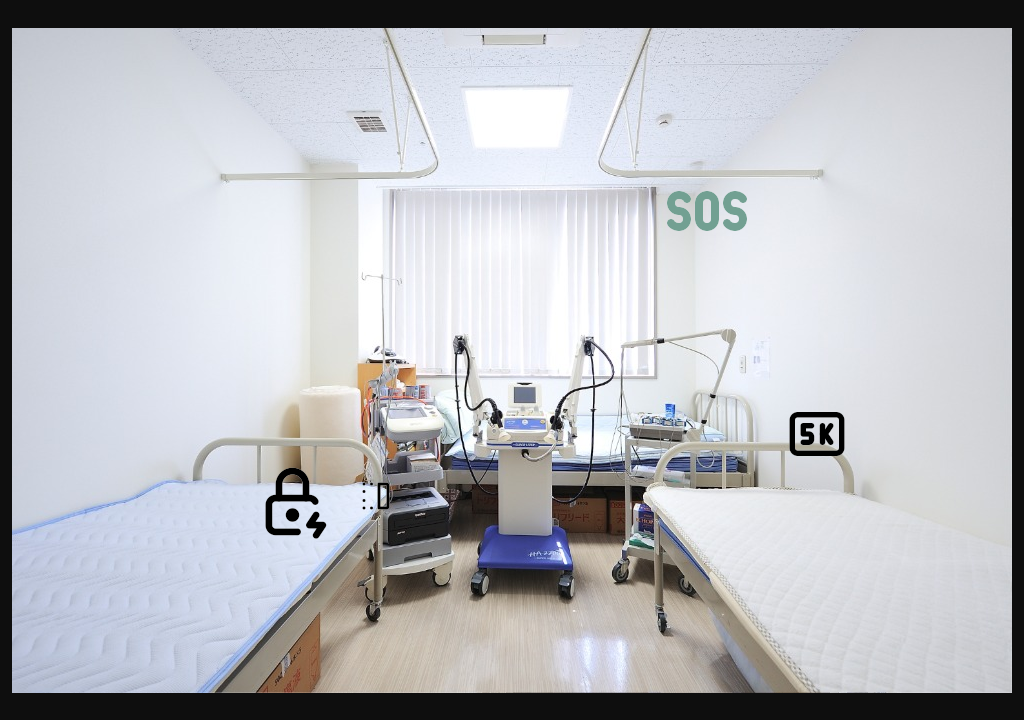 This screenshot has height=720, width=1024. Describe the element at coordinates (292, 501) in the screenshot. I see `indicates encrypted or secure connection` at that location.